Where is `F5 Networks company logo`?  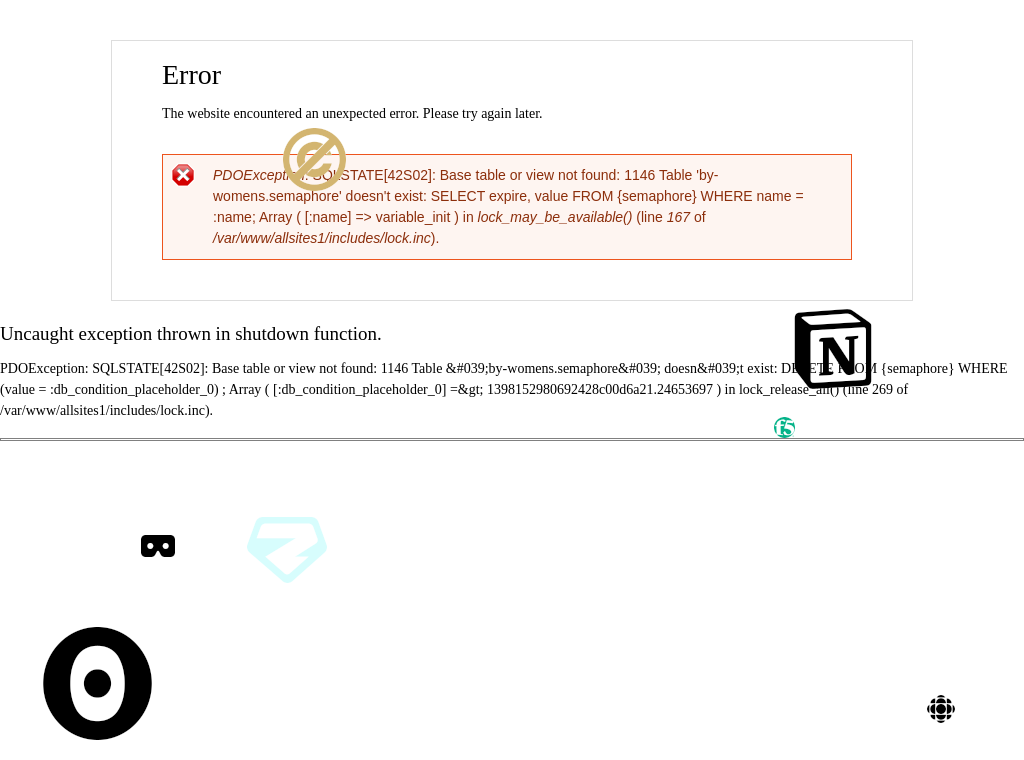 F5 Networks company logo is located at coordinates (784, 427).